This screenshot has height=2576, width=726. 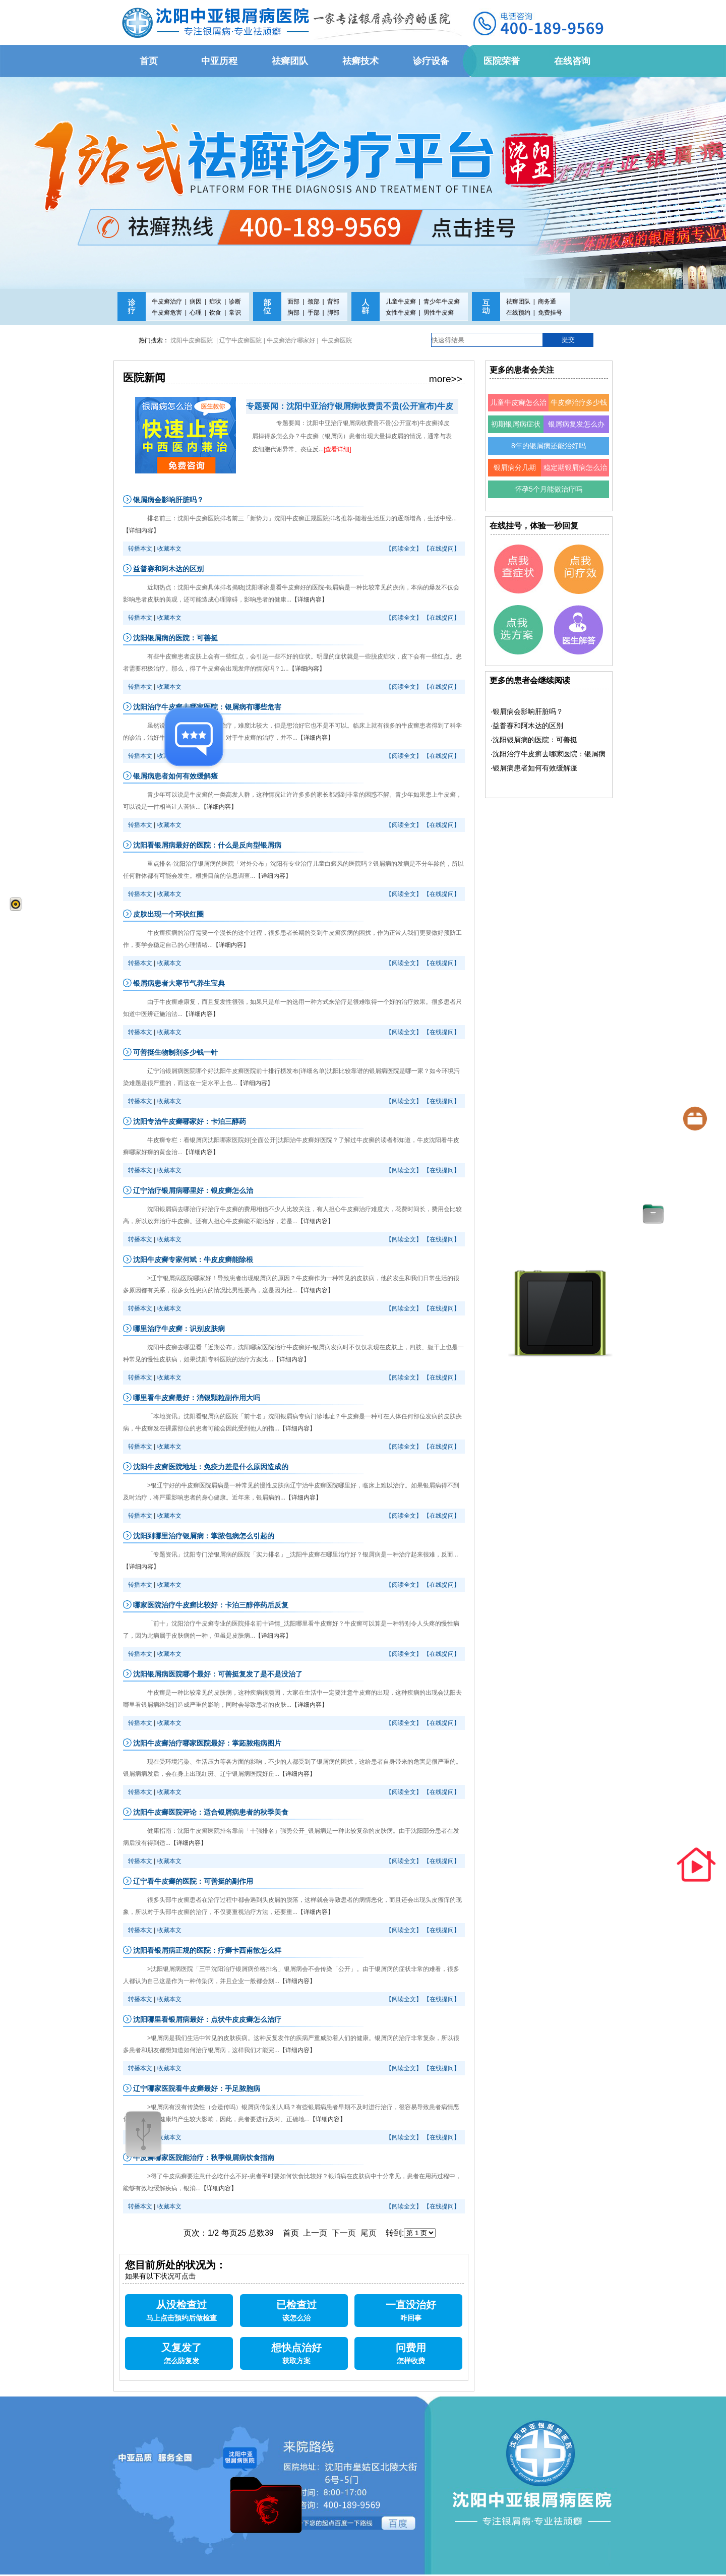 I want to click on submit feedback or ratings, so click(x=194, y=738).